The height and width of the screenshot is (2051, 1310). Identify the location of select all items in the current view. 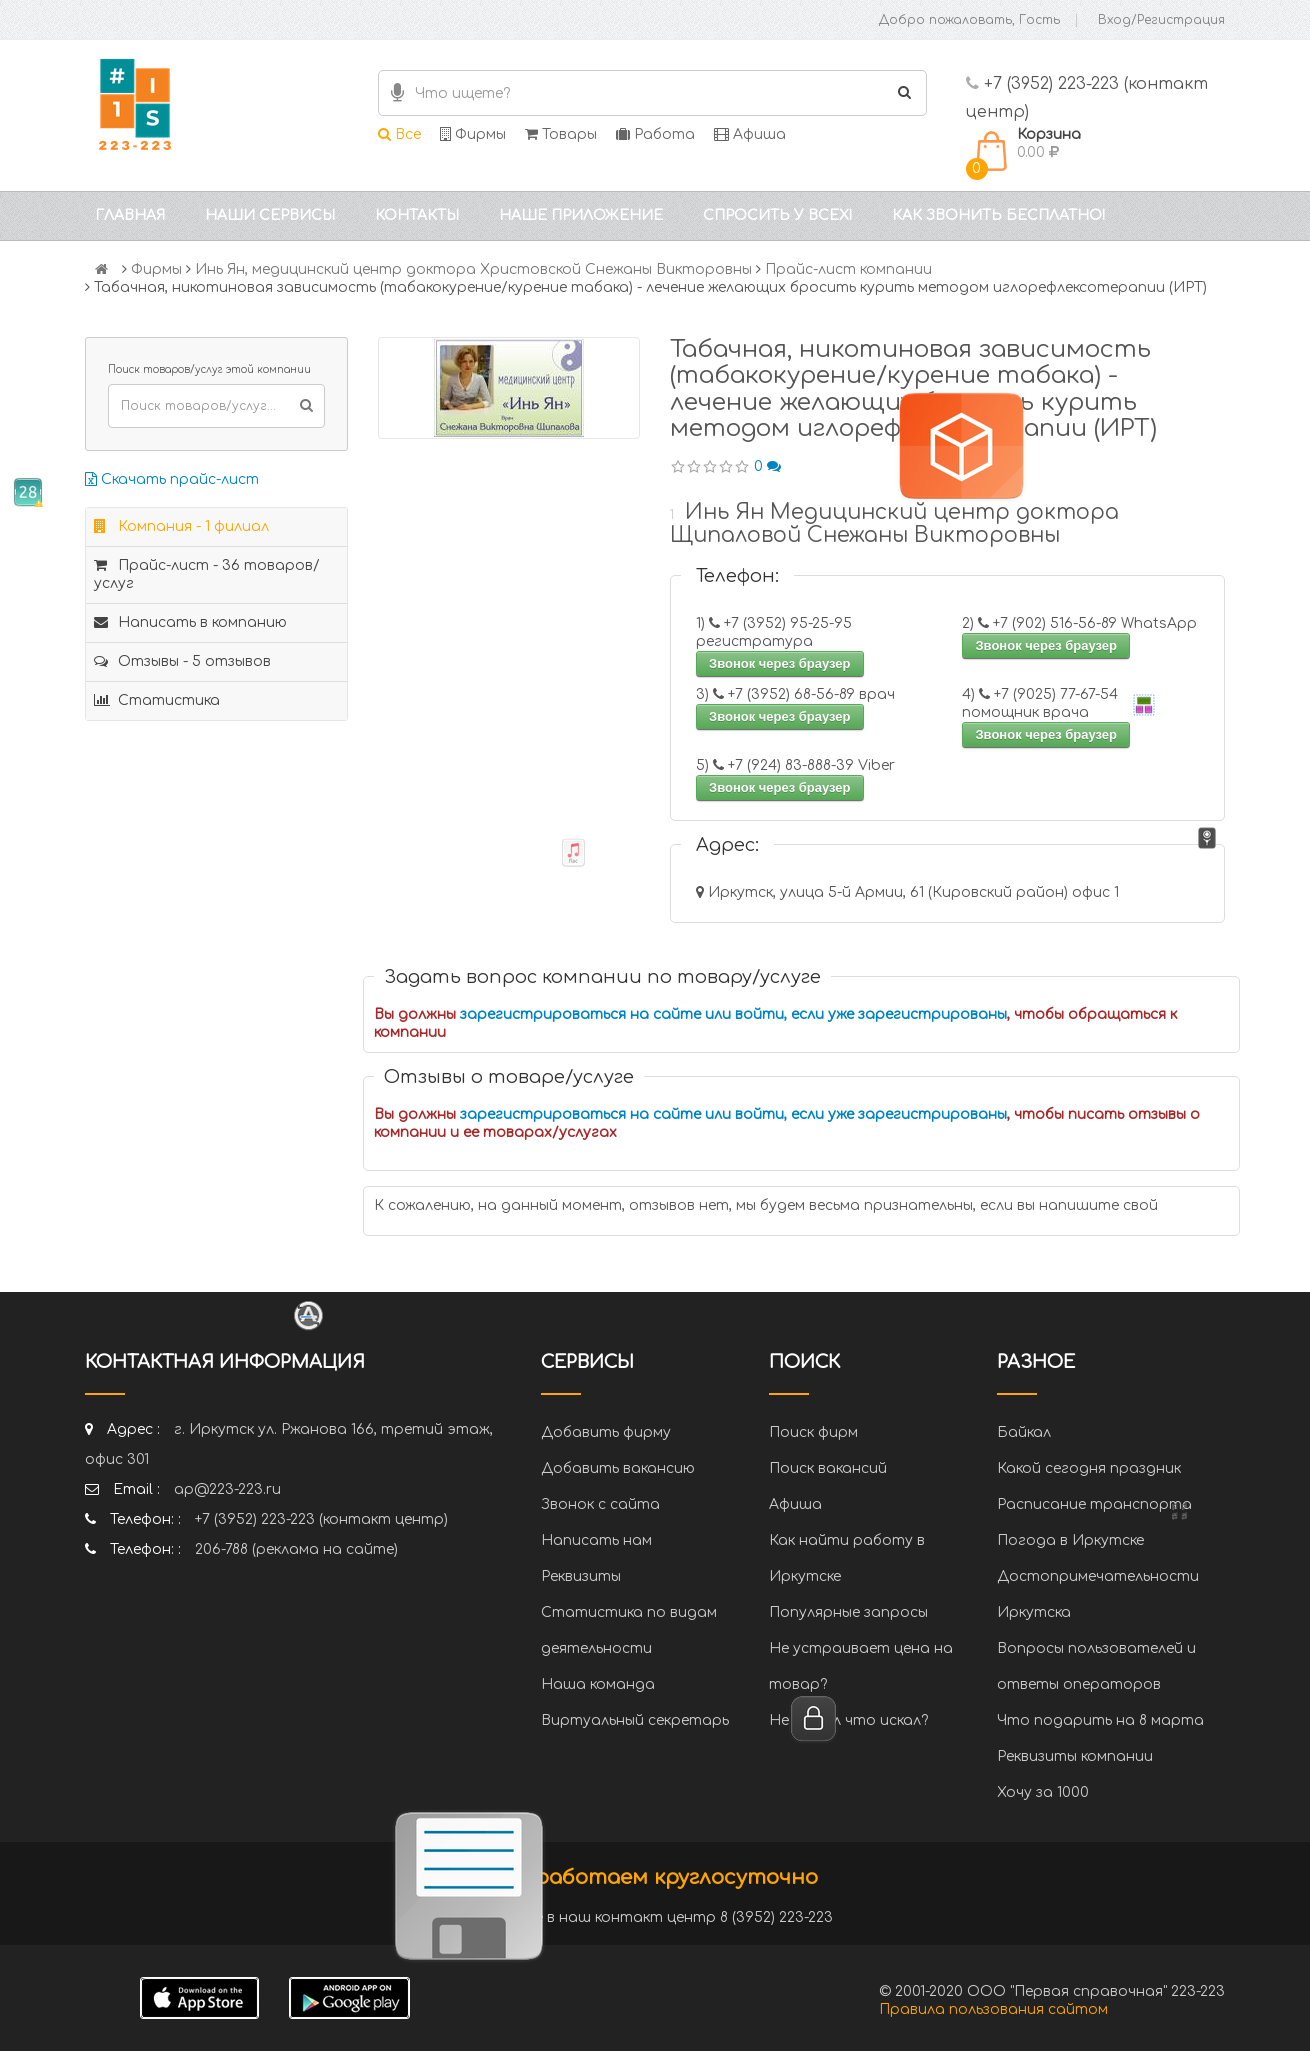
(1144, 705).